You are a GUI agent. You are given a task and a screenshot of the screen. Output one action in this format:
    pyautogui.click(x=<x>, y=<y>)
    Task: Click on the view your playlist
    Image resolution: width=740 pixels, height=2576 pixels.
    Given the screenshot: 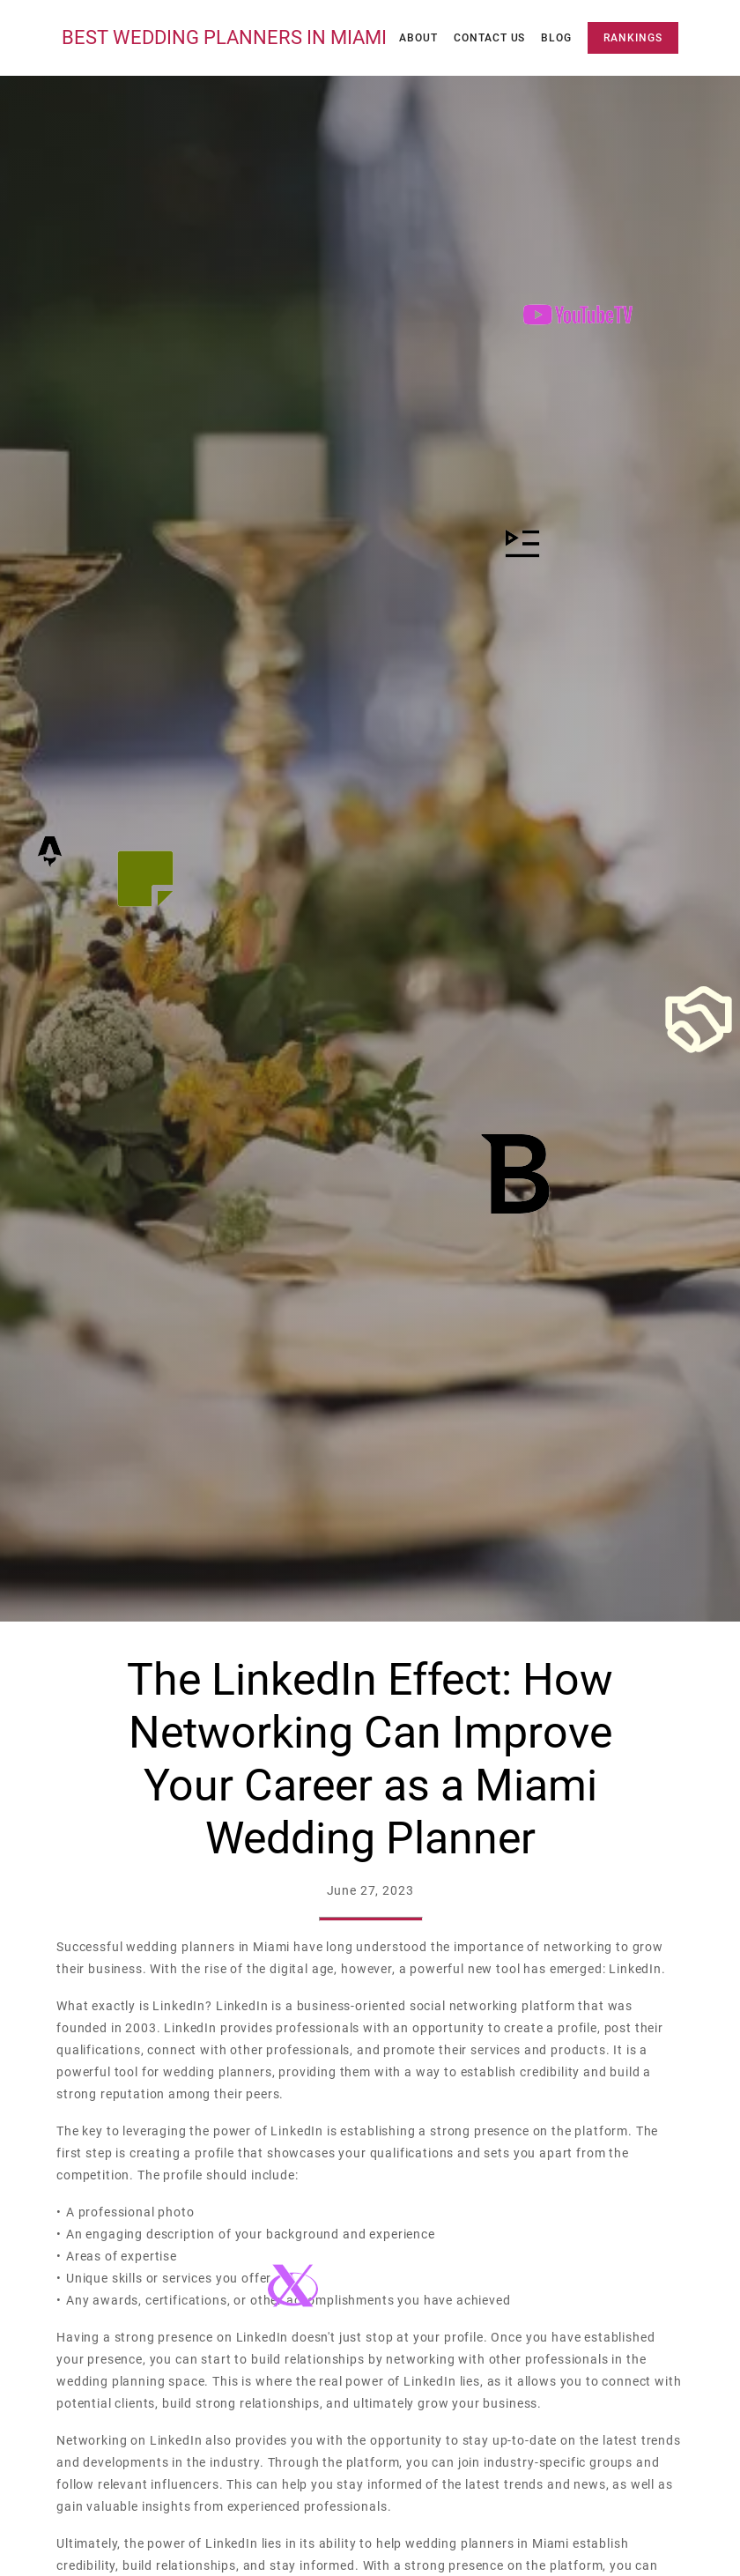 What is the action you would take?
    pyautogui.click(x=522, y=544)
    